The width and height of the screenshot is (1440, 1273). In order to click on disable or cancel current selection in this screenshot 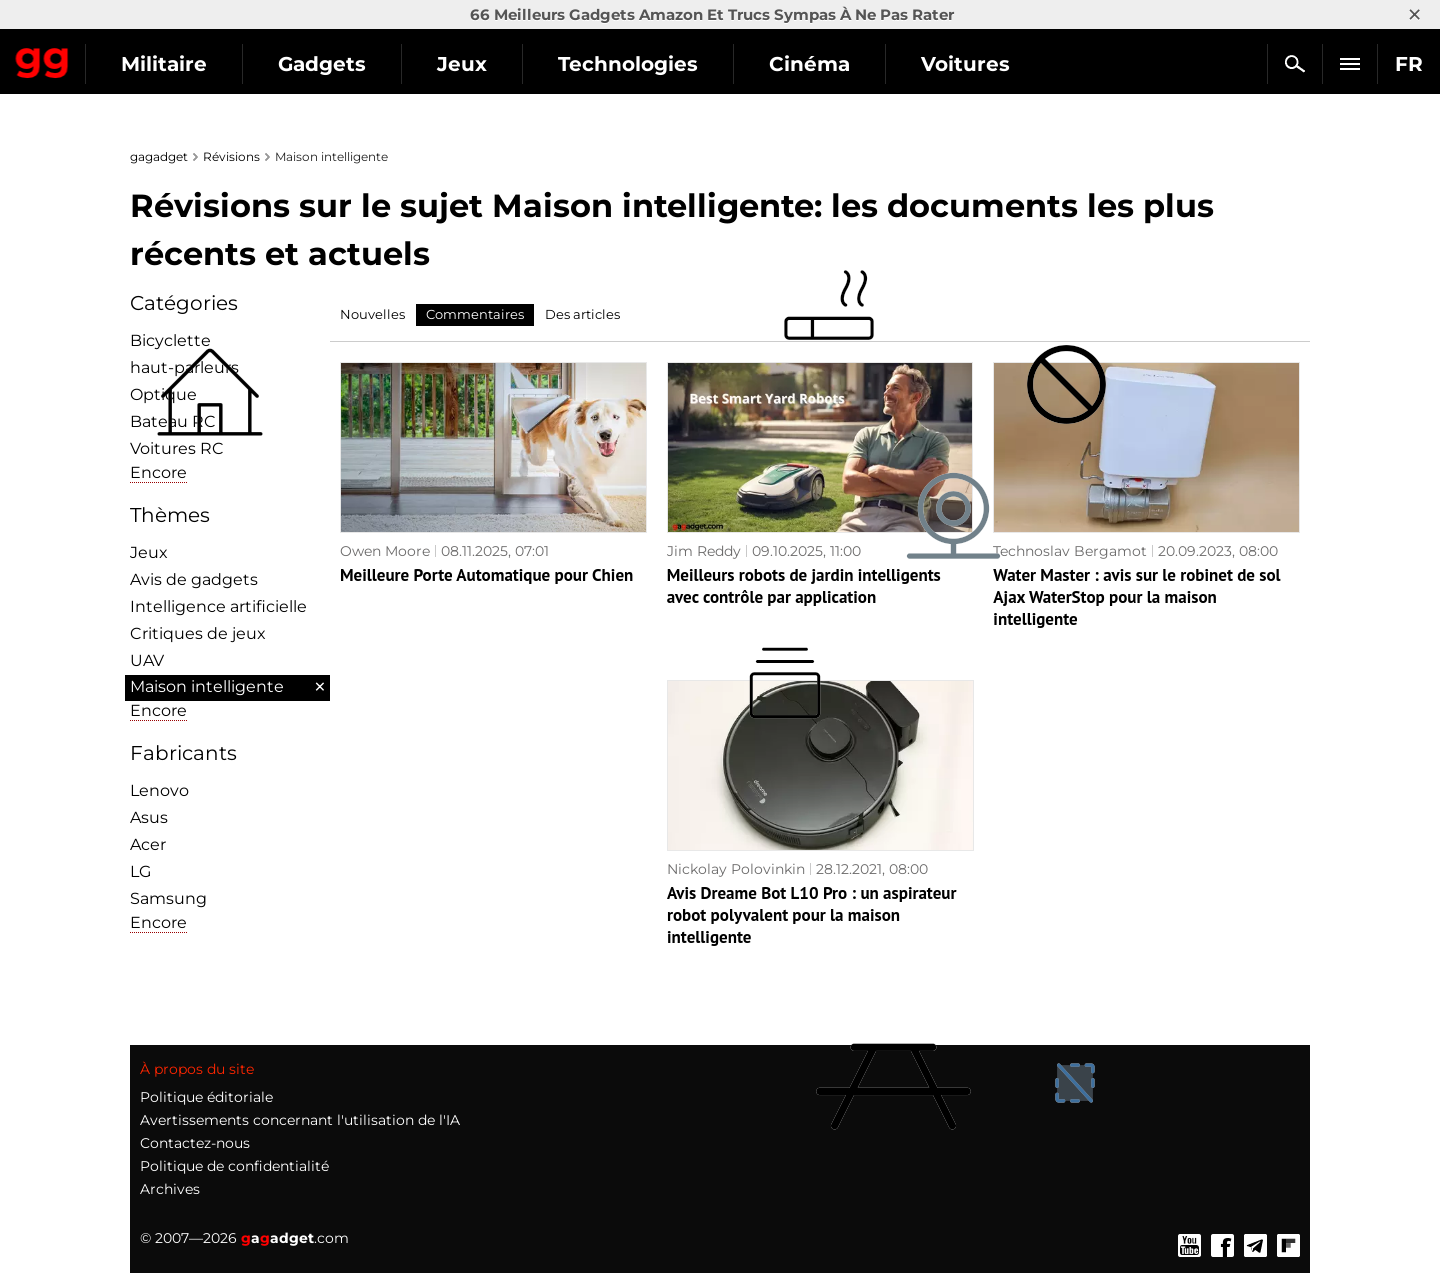, I will do `click(1075, 1083)`.